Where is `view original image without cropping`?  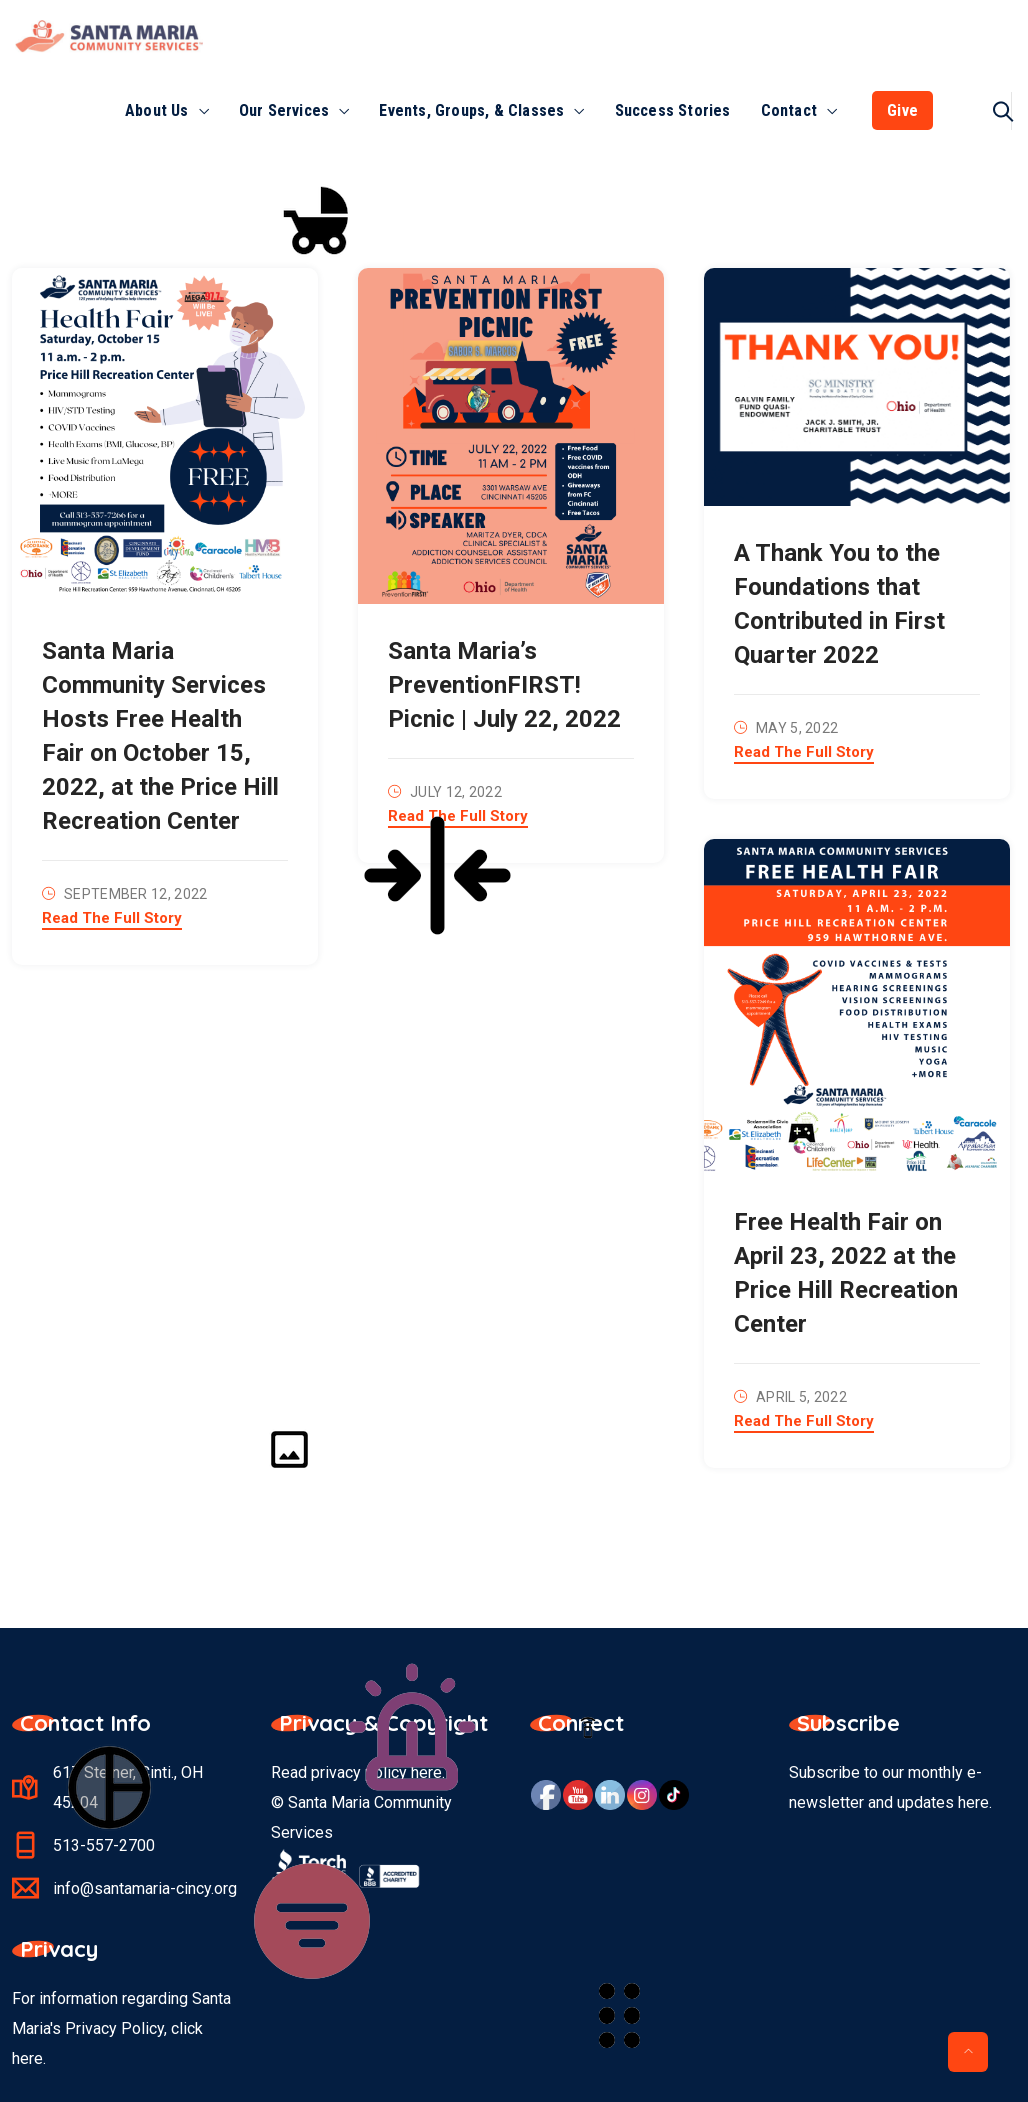 view original image without cropping is located at coordinates (289, 1449).